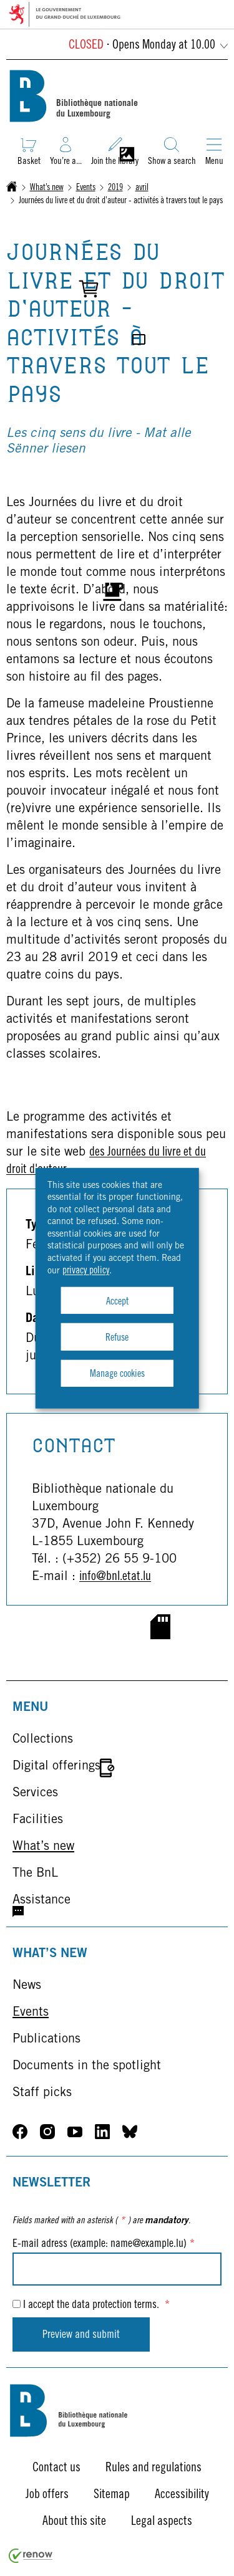 The height and width of the screenshot is (2576, 234). What do you see at coordinates (127, 154) in the screenshot?
I see `switch to satellite map view` at bounding box center [127, 154].